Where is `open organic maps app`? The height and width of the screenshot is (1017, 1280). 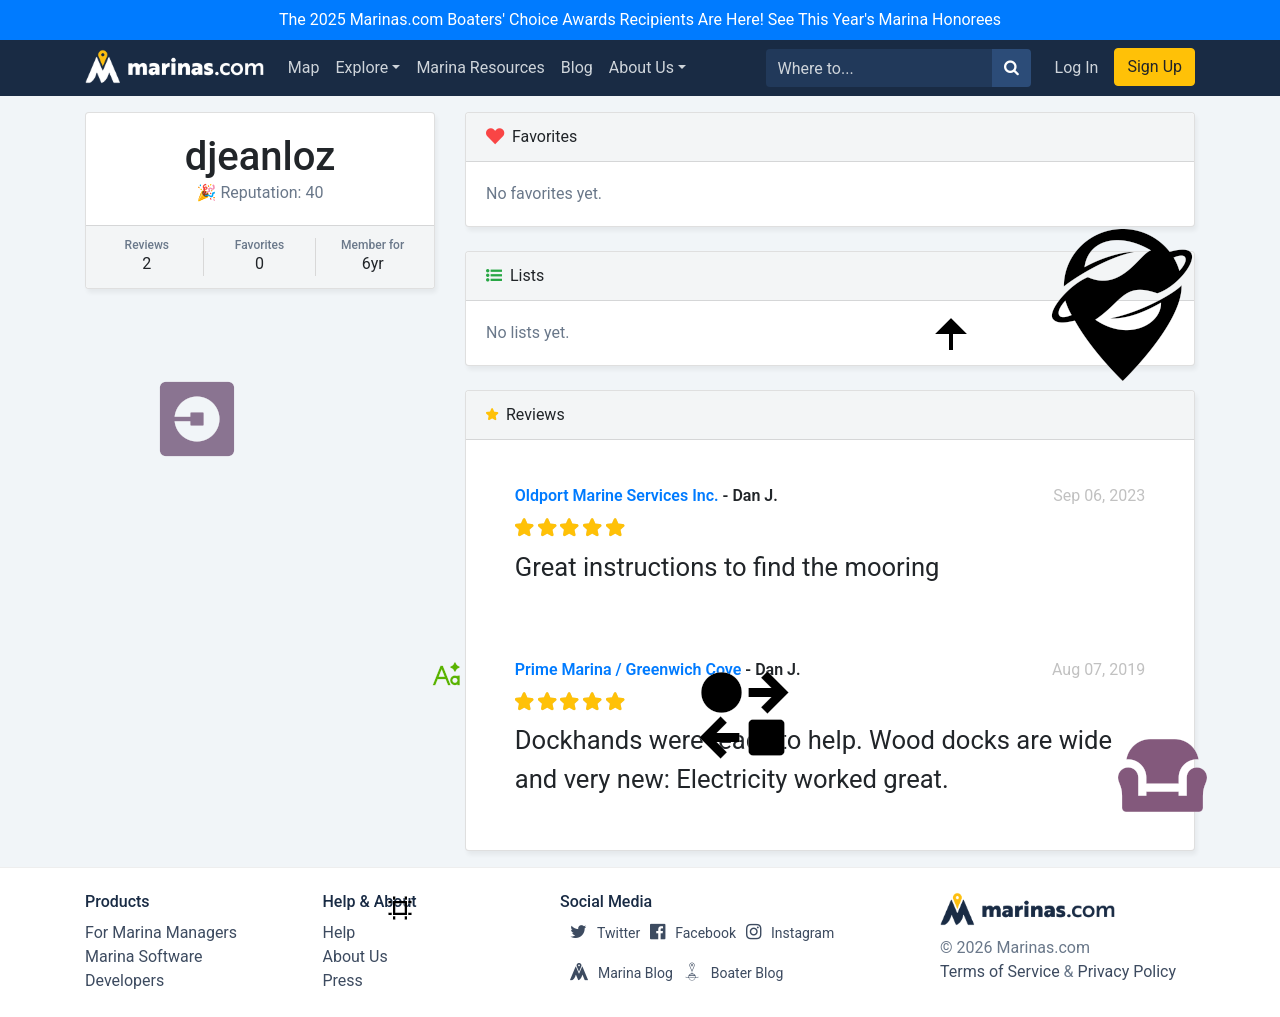 open organic maps app is located at coordinates (1122, 305).